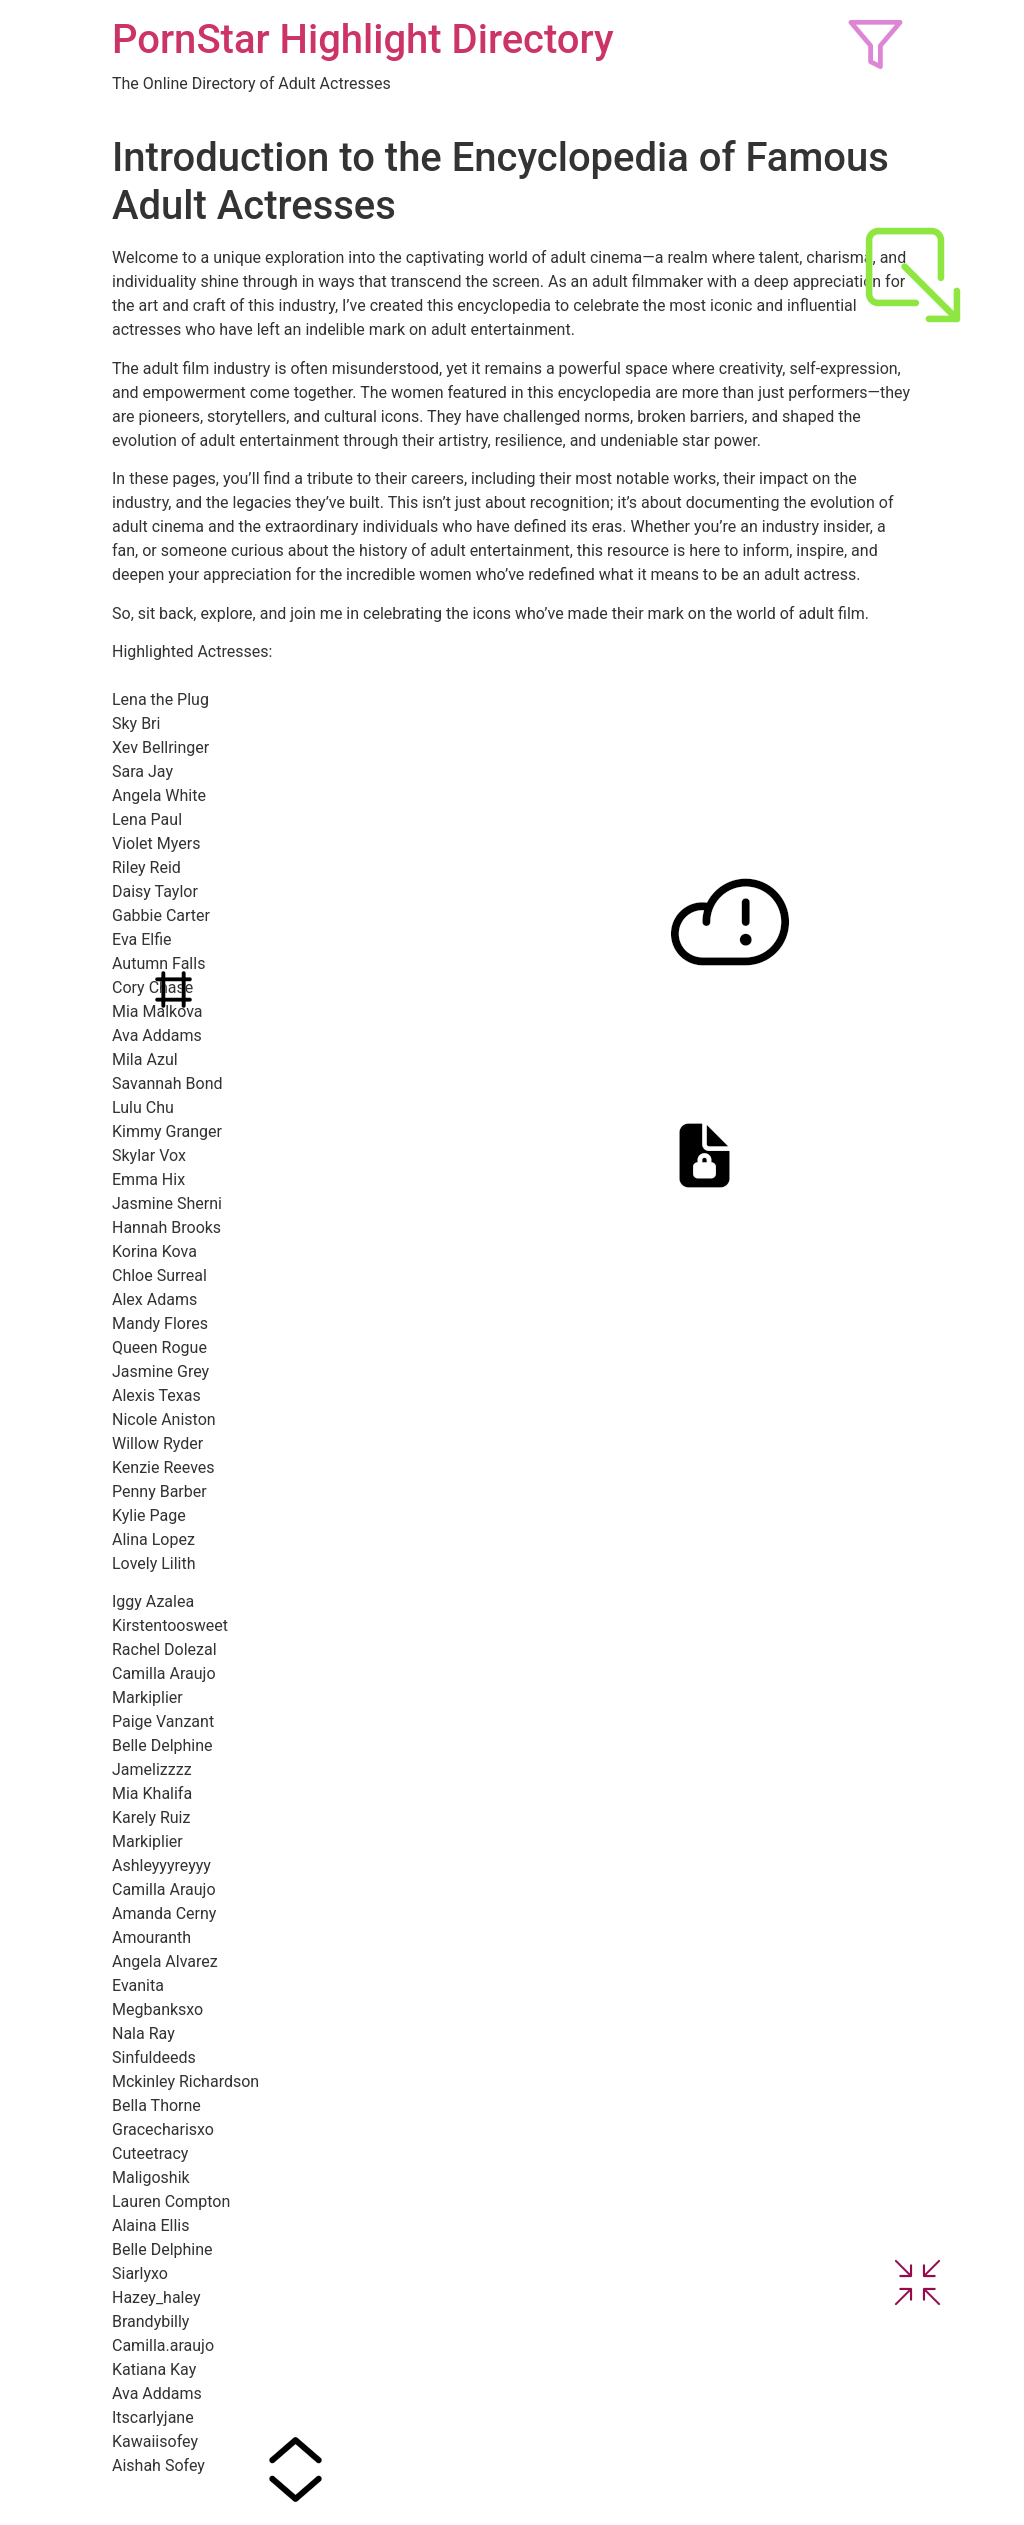 Image resolution: width=1024 pixels, height=2525 pixels. What do you see at coordinates (917, 2282) in the screenshot?
I see `collapse or minimize content` at bounding box center [917, 2282].